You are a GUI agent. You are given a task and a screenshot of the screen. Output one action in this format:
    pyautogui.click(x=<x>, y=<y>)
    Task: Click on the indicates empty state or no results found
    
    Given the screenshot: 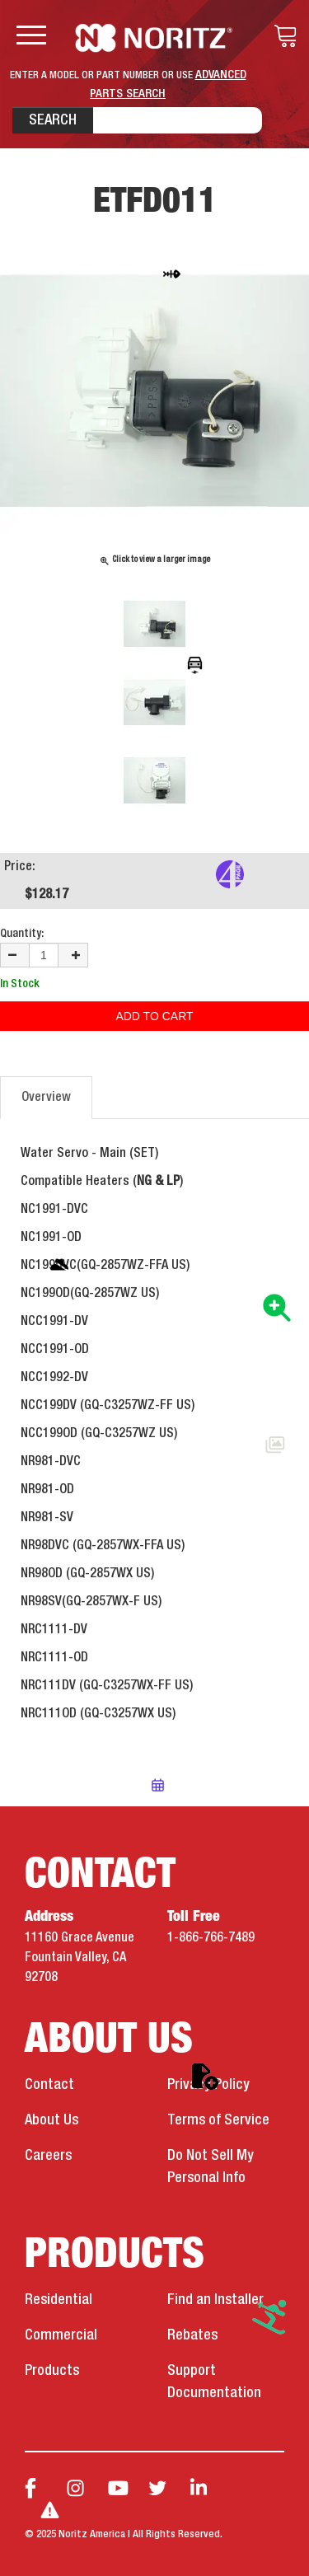 What is the action you would take?
    pyautogui.click(x=171, y=274)
    